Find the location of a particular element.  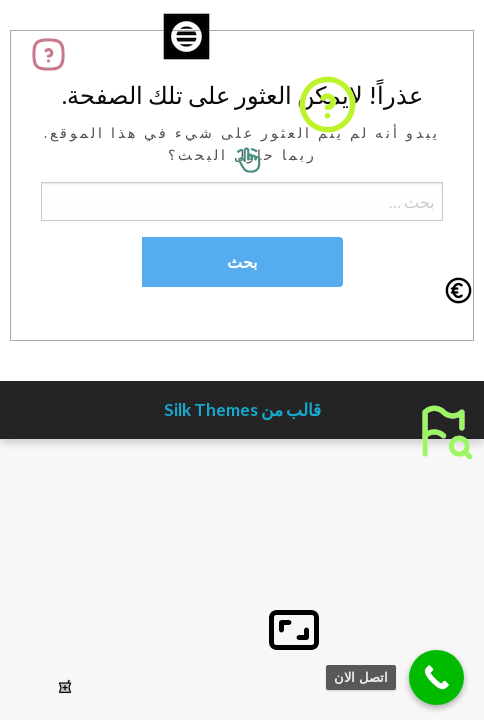

access help or support information is located at coordinates (327, 104).